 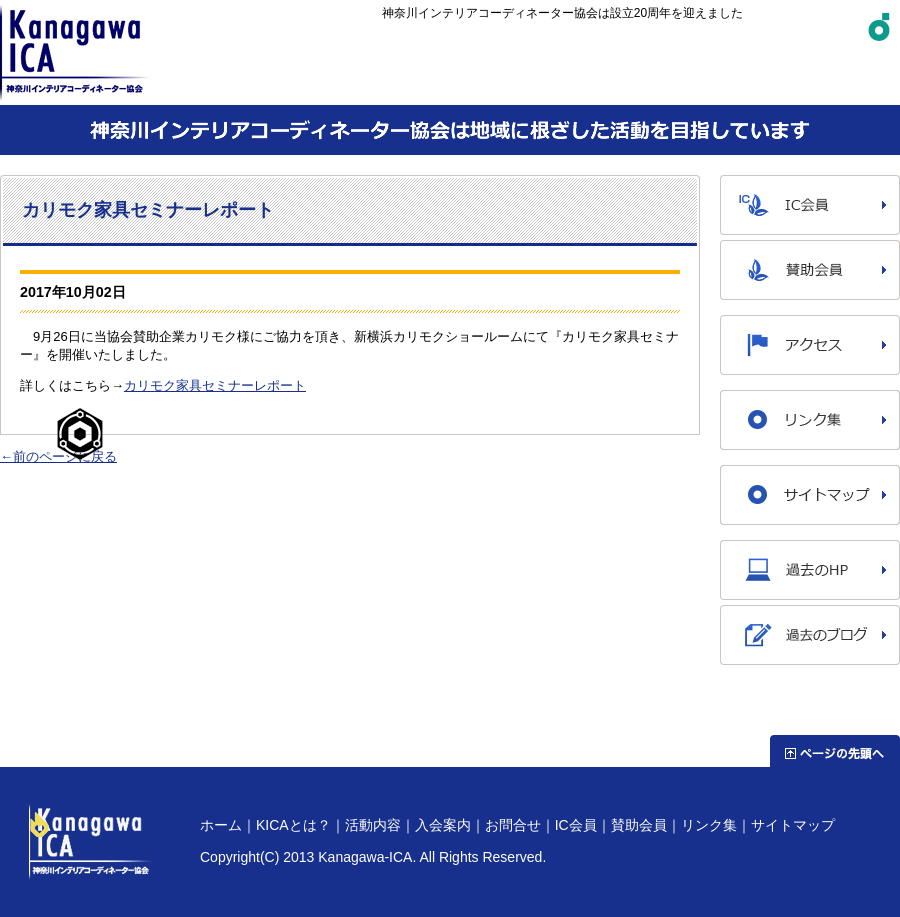 I want to click on open depositphotos stock image library, so click(x=879, y=27).